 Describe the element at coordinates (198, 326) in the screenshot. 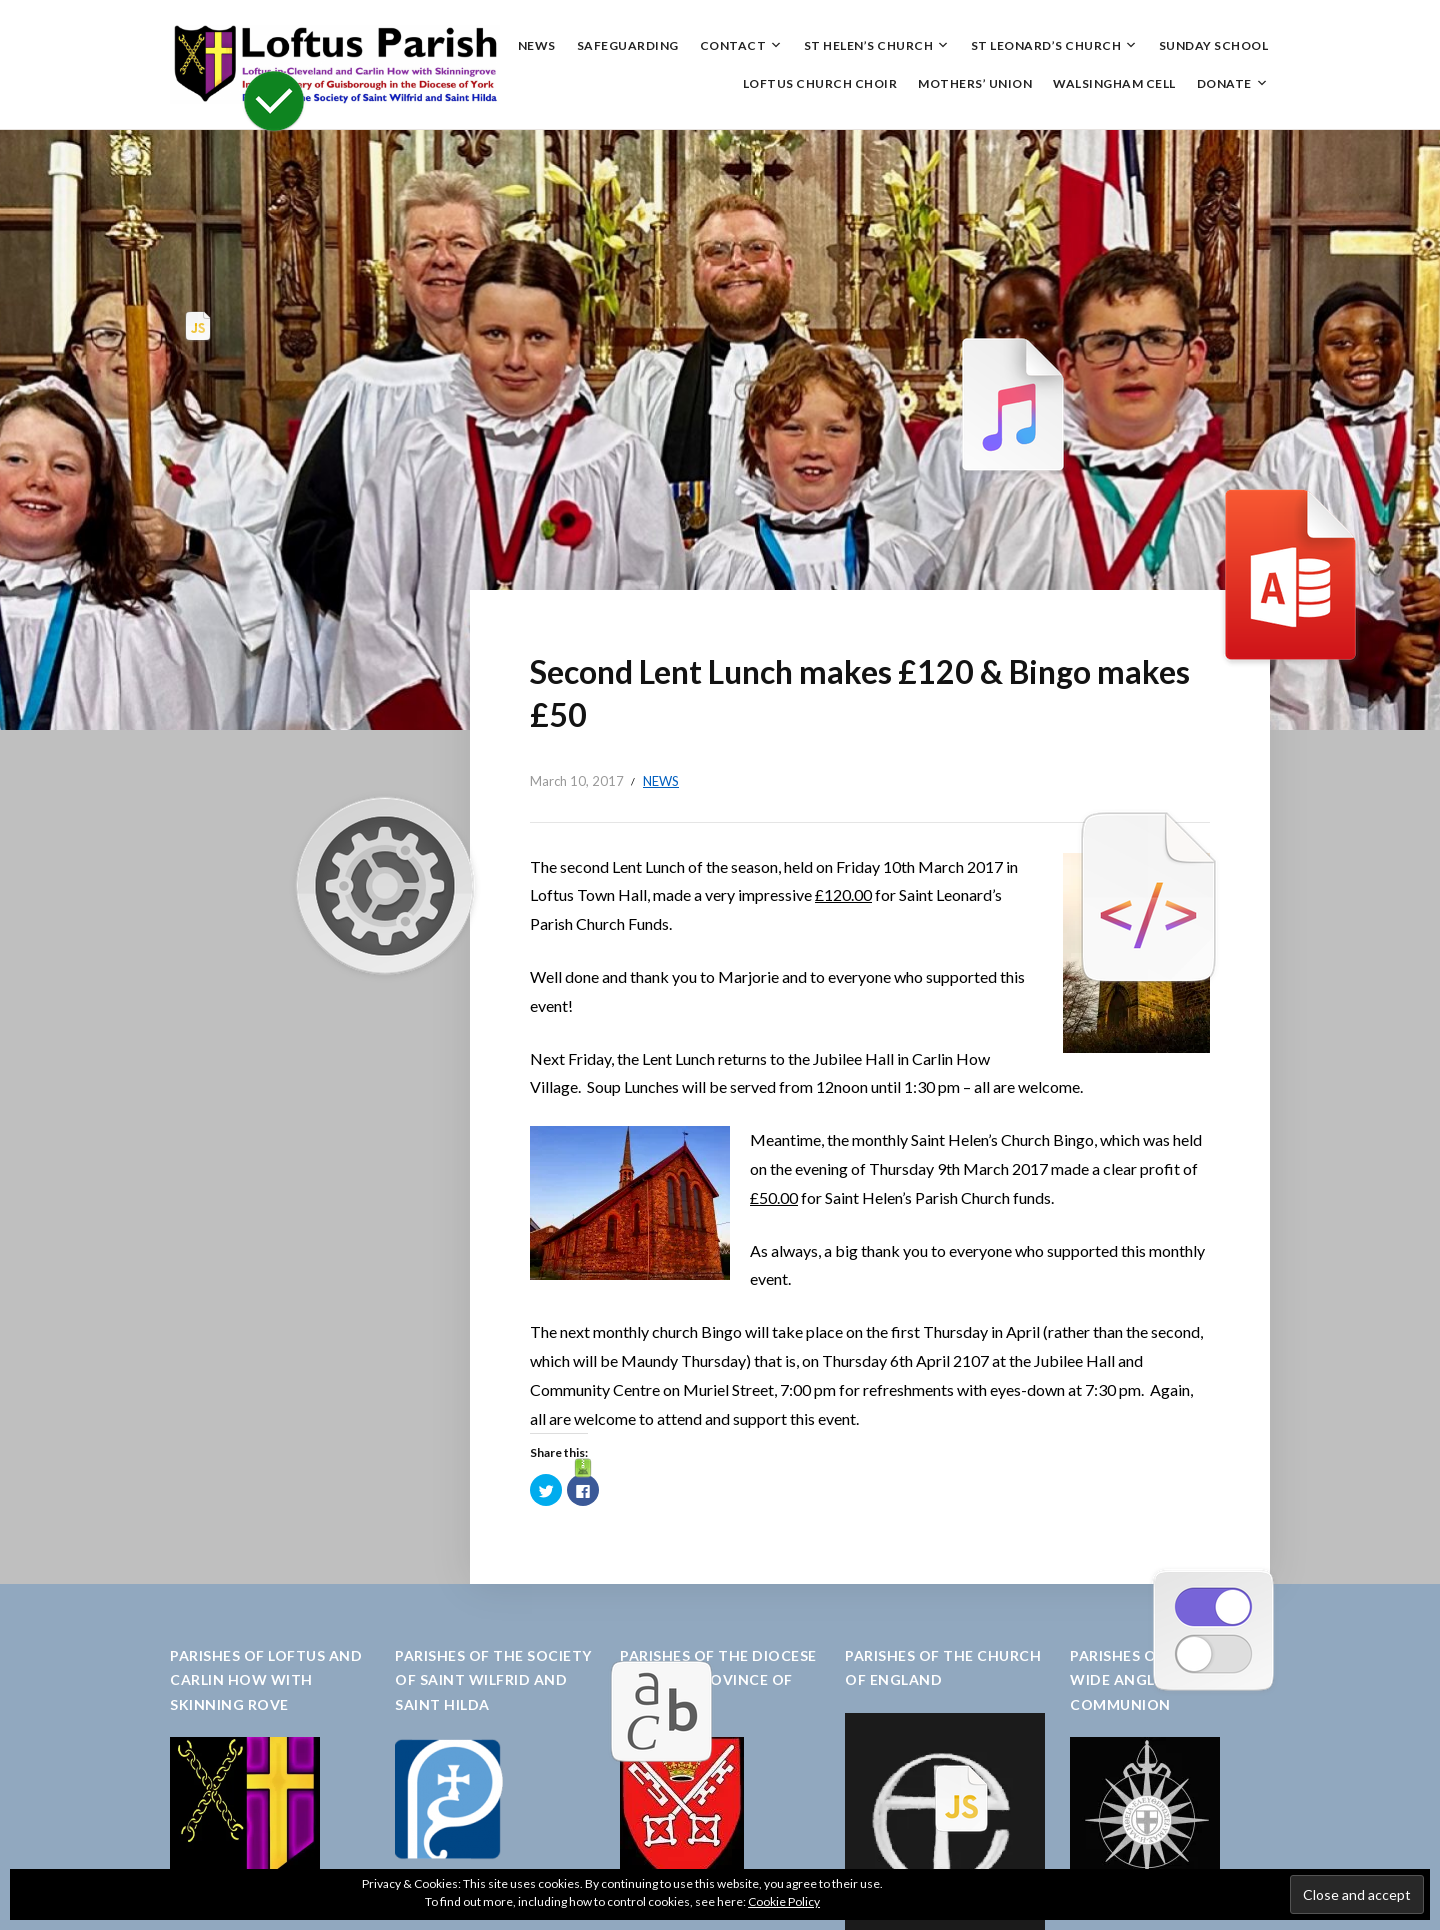

I see `a javascript file in the file system` at that location.